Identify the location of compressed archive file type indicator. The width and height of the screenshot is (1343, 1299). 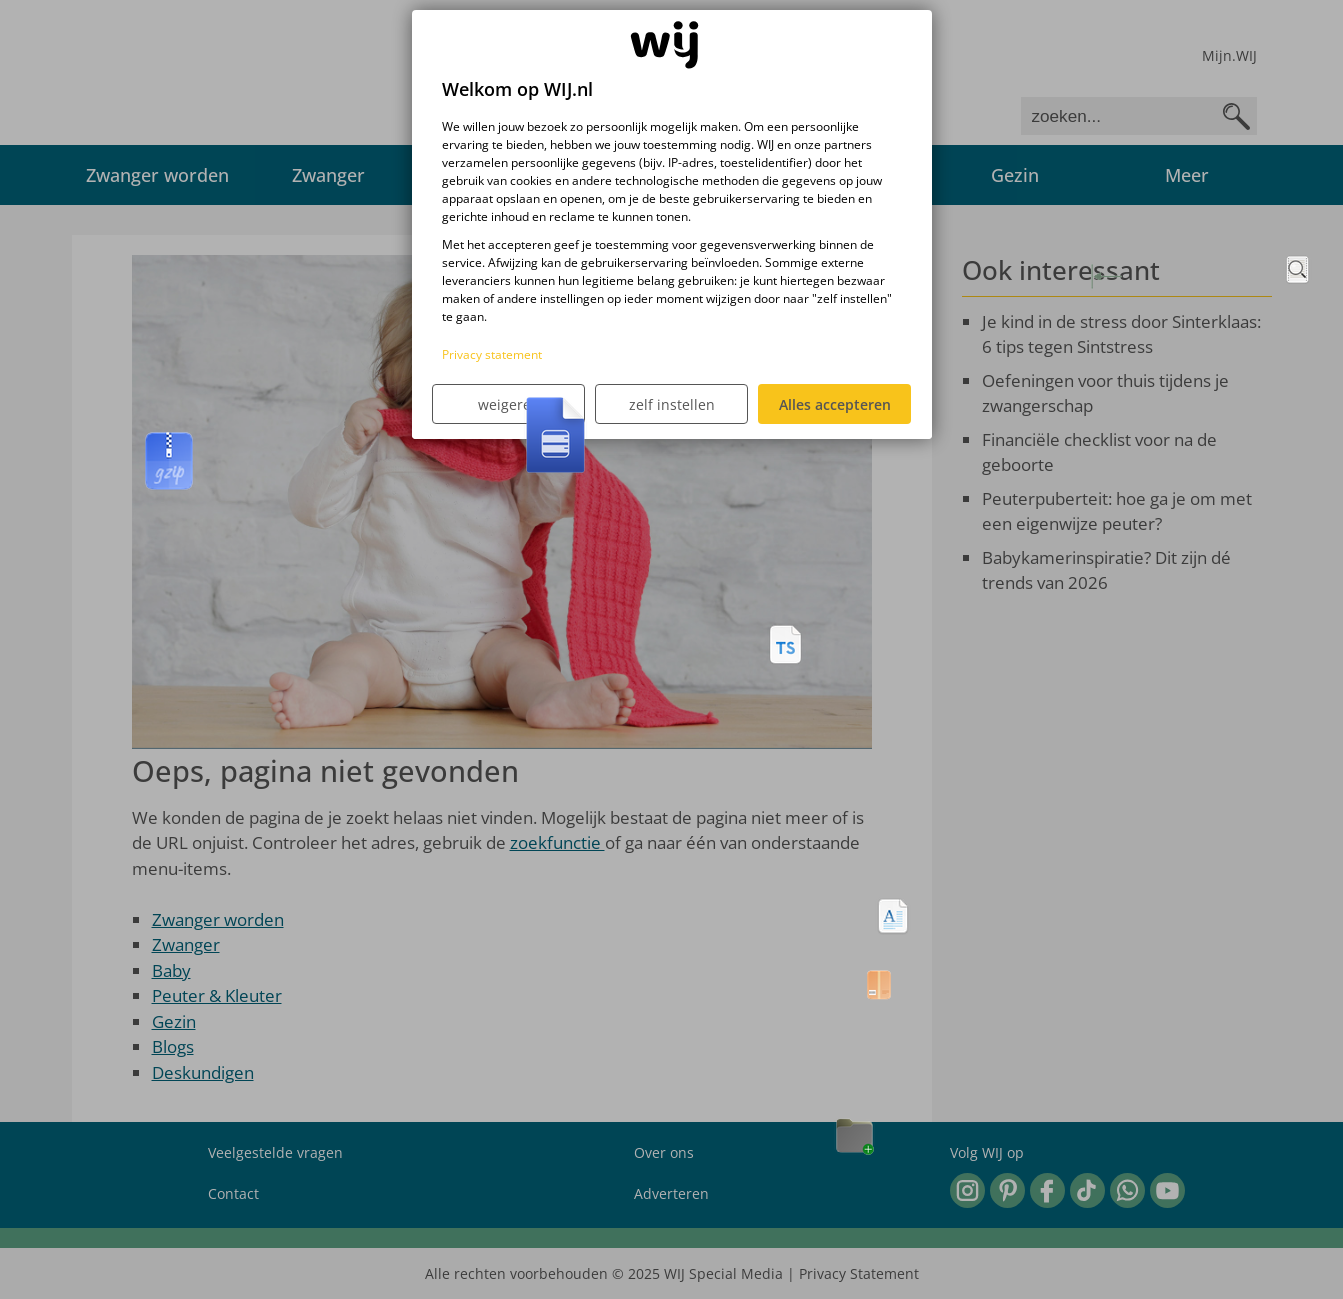
(879, 985).